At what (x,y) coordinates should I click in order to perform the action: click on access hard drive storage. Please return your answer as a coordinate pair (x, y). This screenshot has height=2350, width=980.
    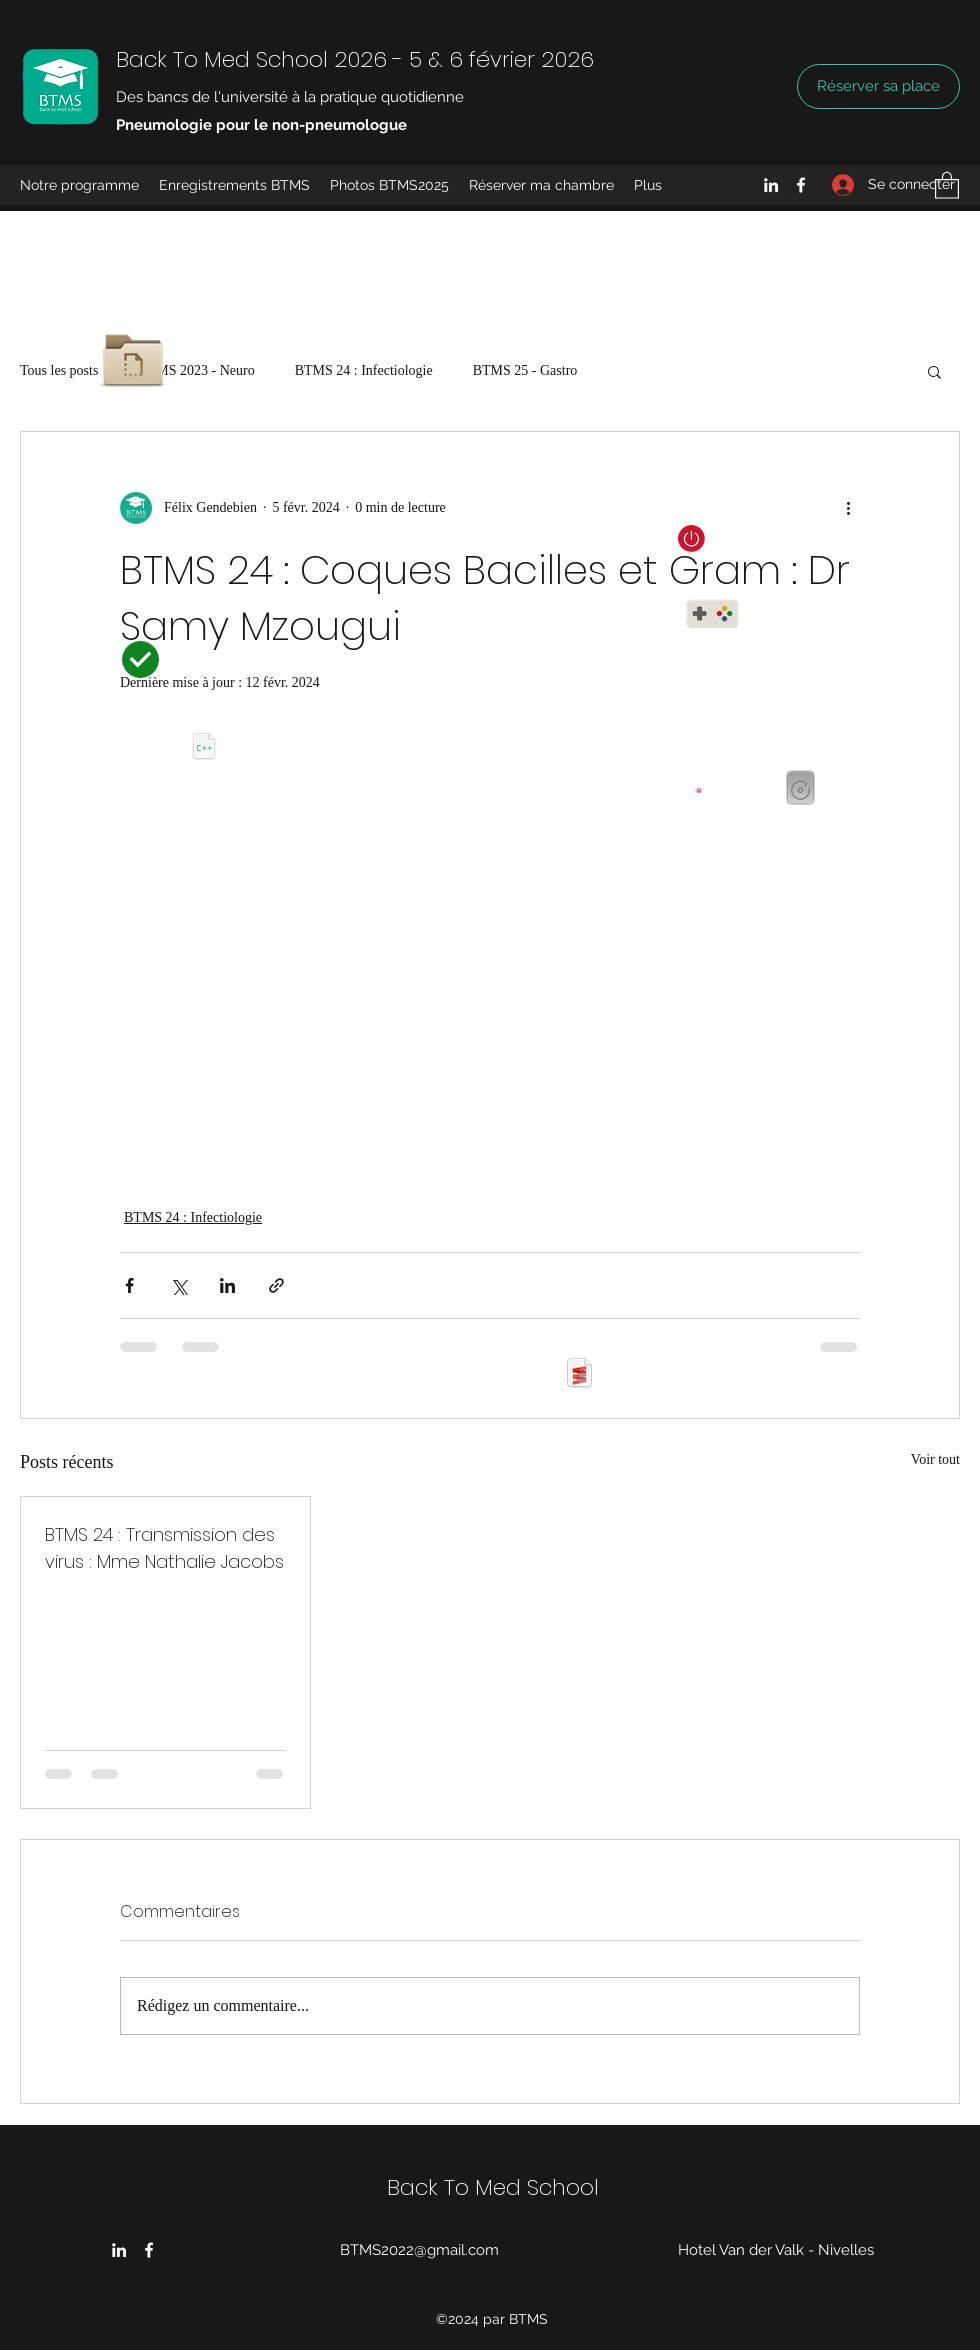
    Looking at the image, I should click on (800, 787).